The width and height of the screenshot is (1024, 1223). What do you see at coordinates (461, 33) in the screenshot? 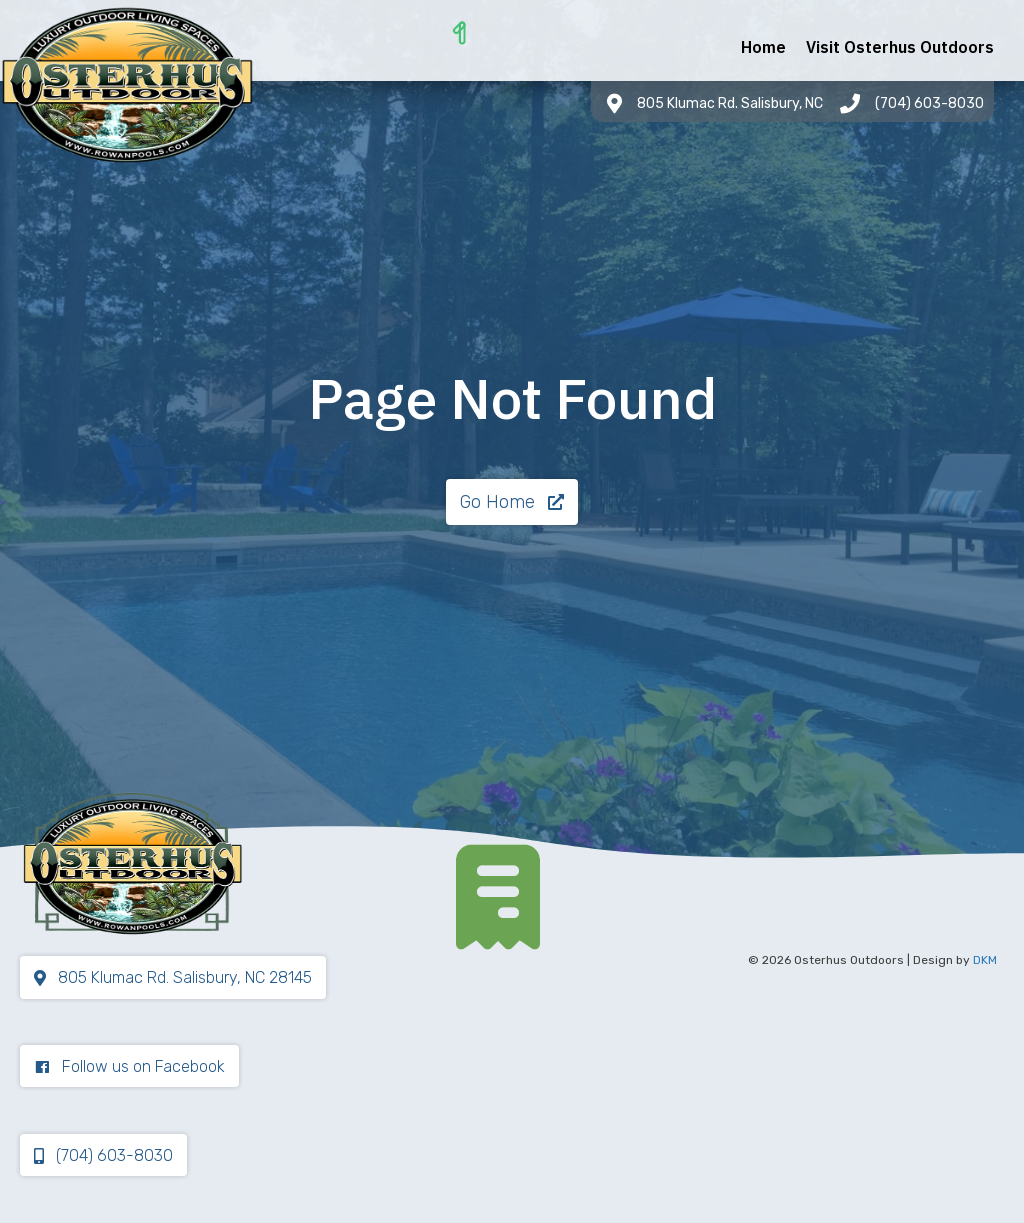
I see `access google one subscription settings` at bounding box center [461, 33].